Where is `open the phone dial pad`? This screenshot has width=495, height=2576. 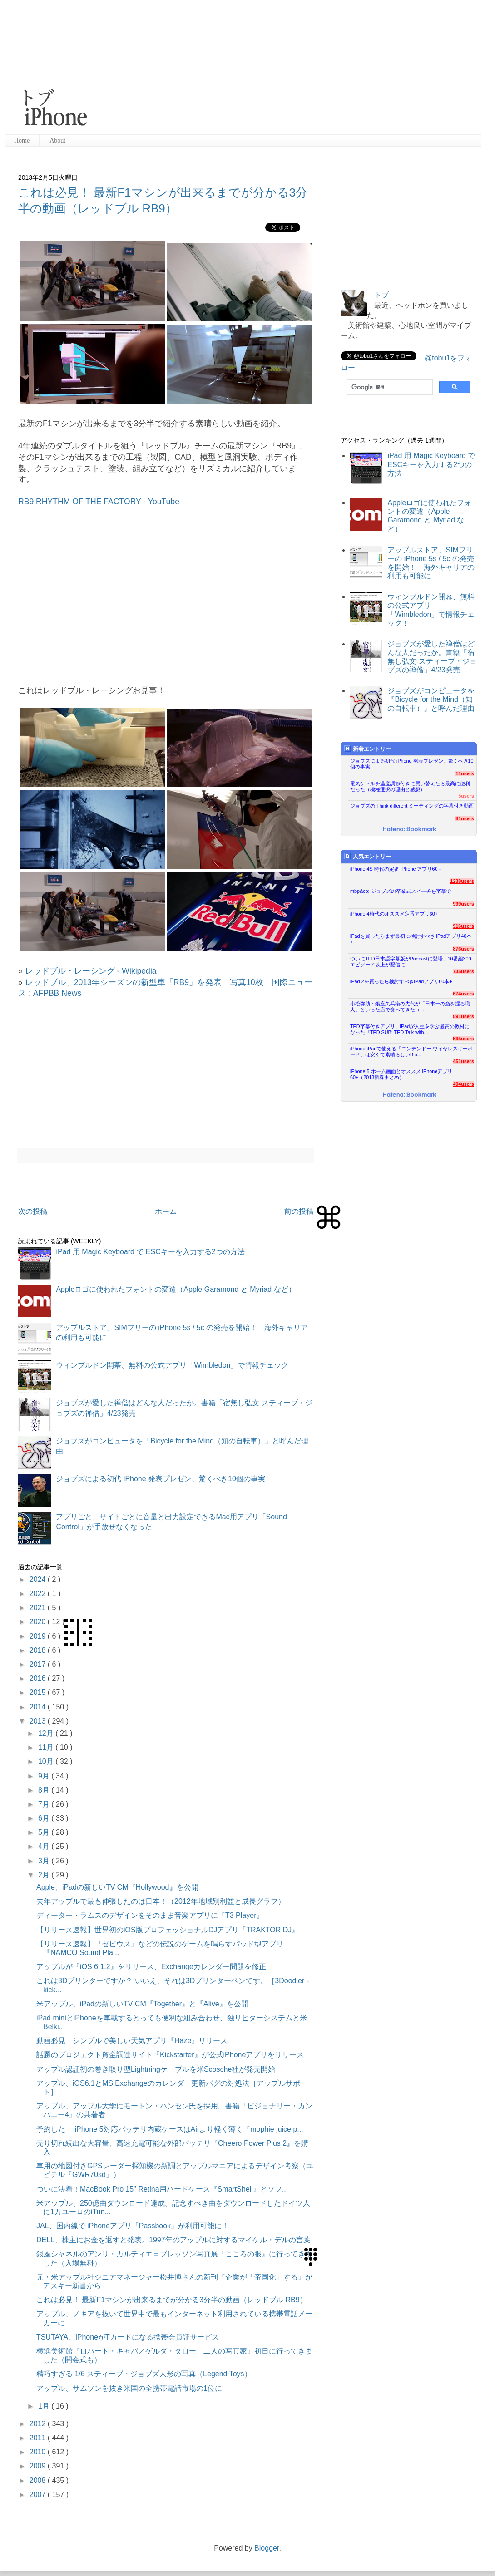
open the phone dial pad is located at coordinates (311, 2257).